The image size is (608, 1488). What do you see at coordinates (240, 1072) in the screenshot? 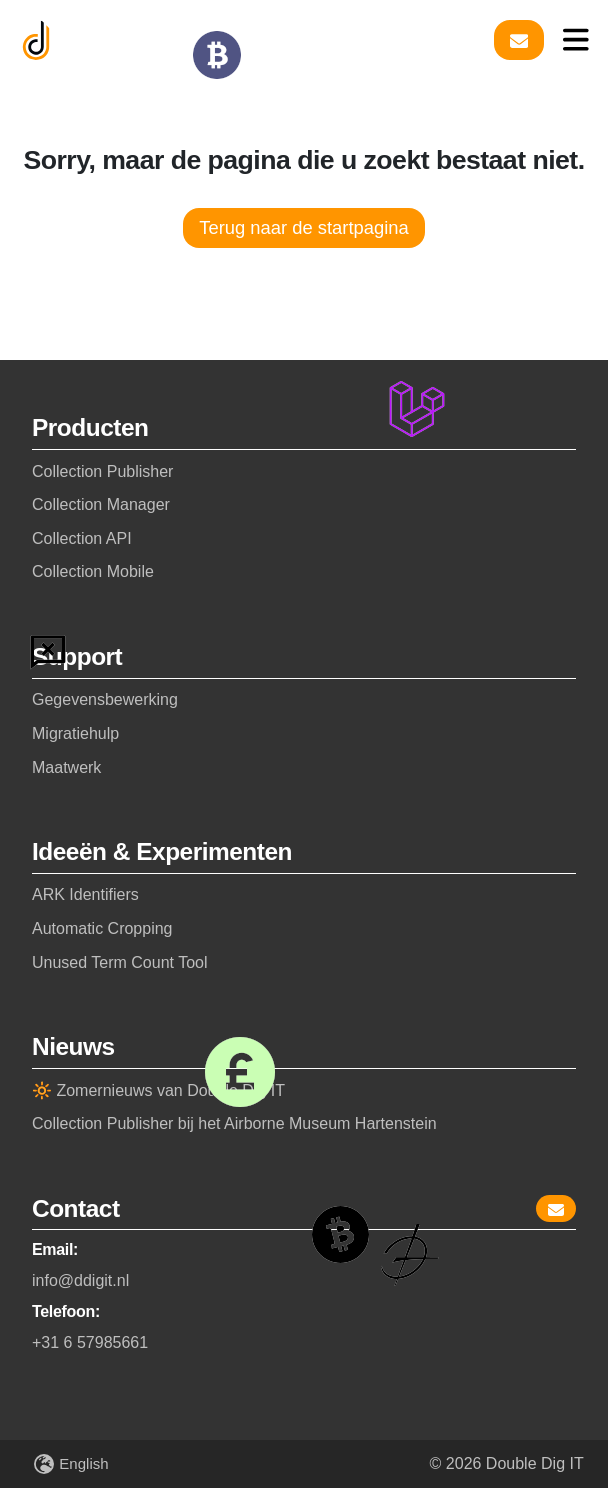
I see `view balance in british pounds` at bounding box center [240, 1072].